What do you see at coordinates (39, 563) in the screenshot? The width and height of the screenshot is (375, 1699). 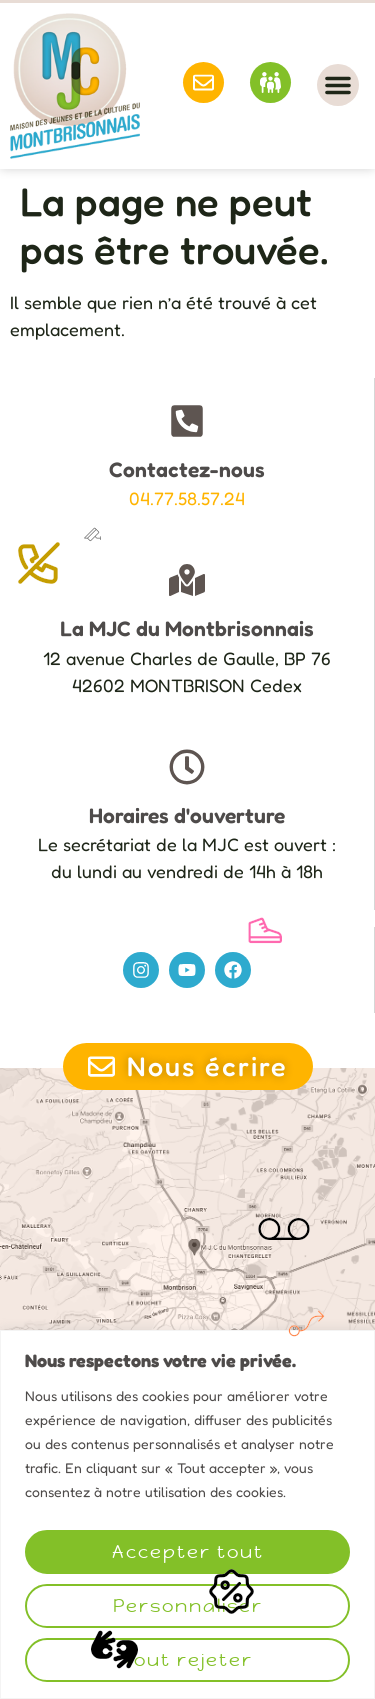 I see `end or decline a phone call` at bounding box center [39, 563].